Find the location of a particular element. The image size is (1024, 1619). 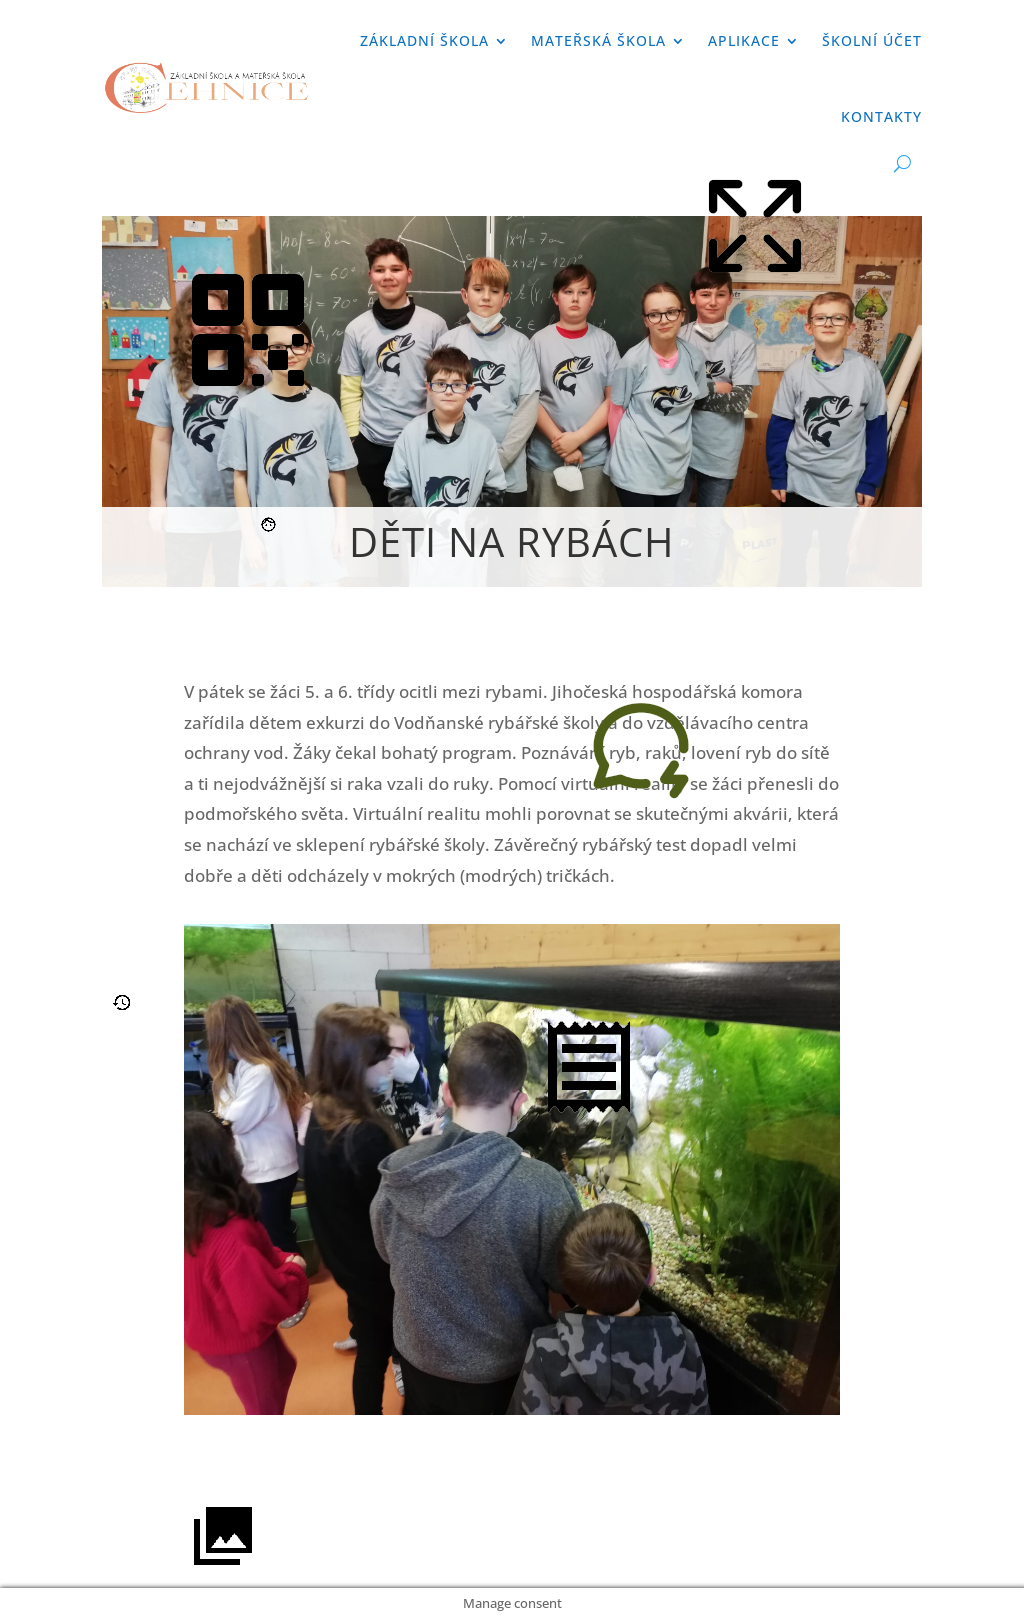

enable face unlock for device security is located at coordinates (268, 524).